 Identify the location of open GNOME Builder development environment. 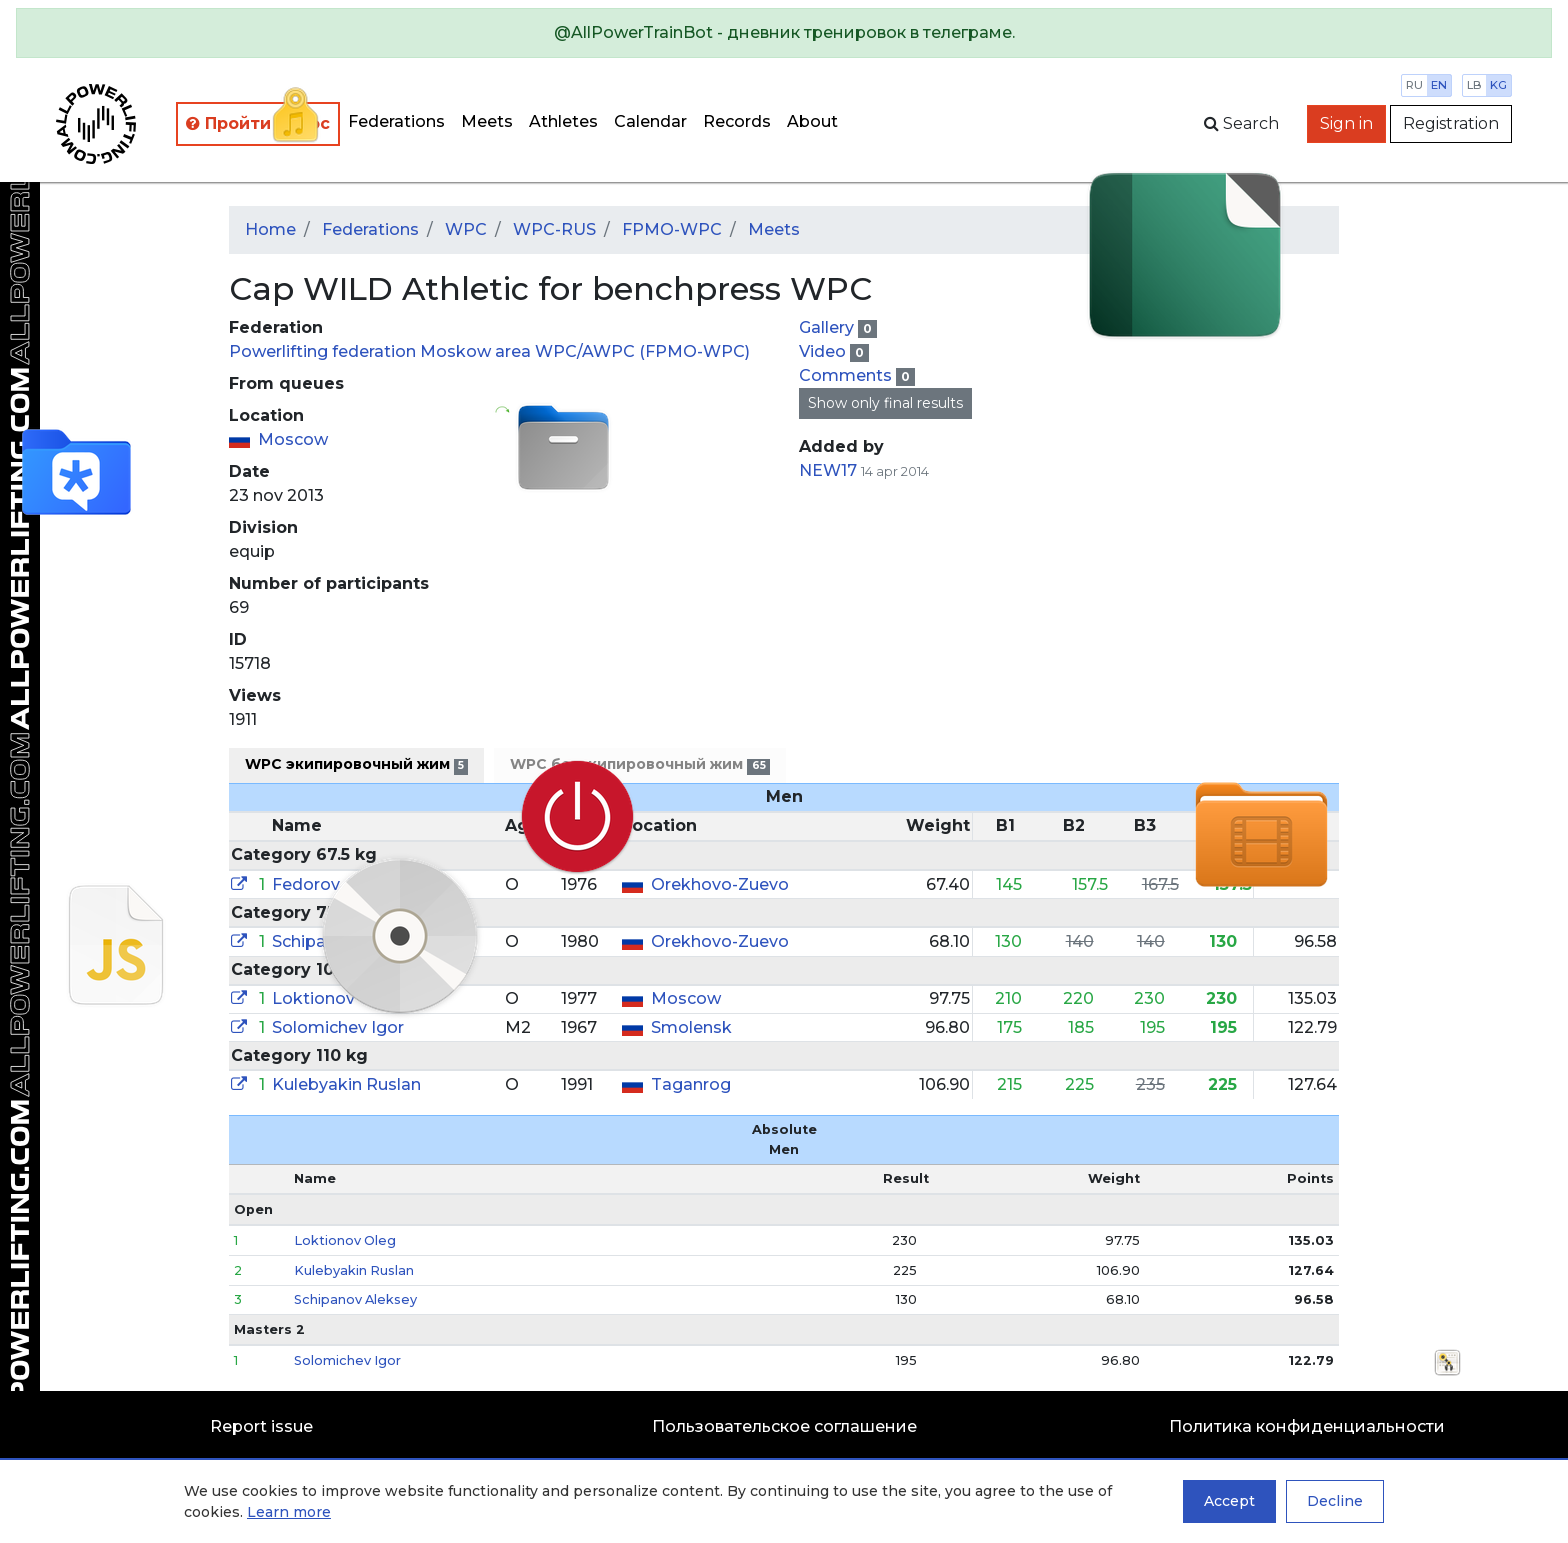
(1447, 1362).